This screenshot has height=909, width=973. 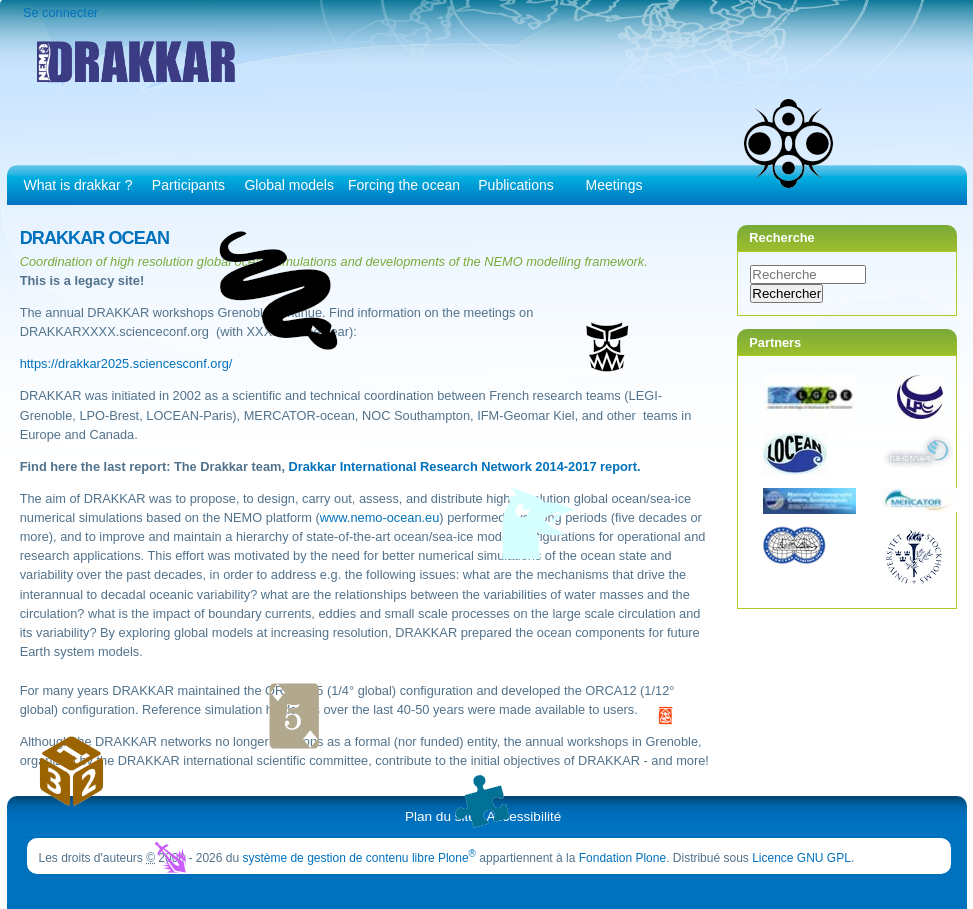 What do you see at coordinates (482, 801) in the screenshot?
I see `access plugins or extensions` at bounding box center [482, 801].